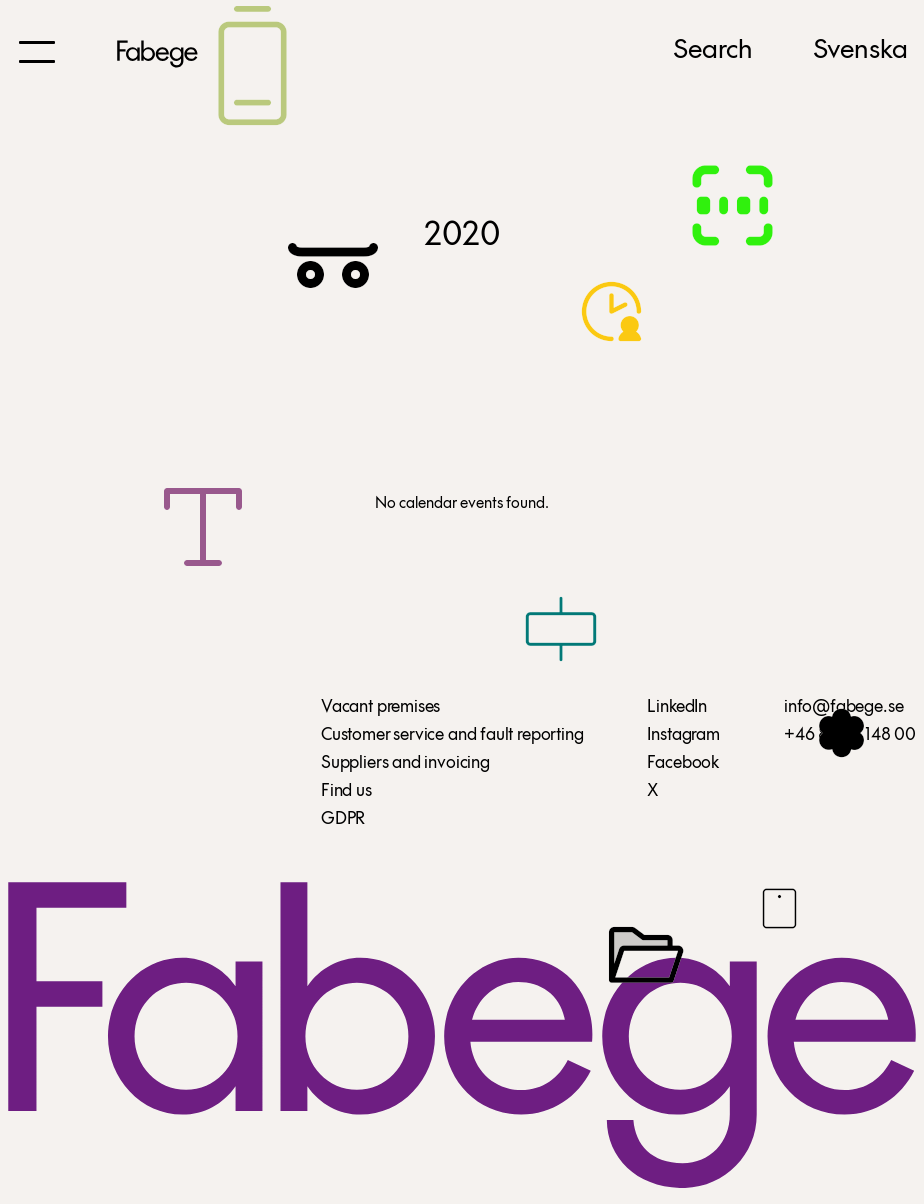  I want to click on indicates a michelin-starred restaurant or venue, so click(842, 733).